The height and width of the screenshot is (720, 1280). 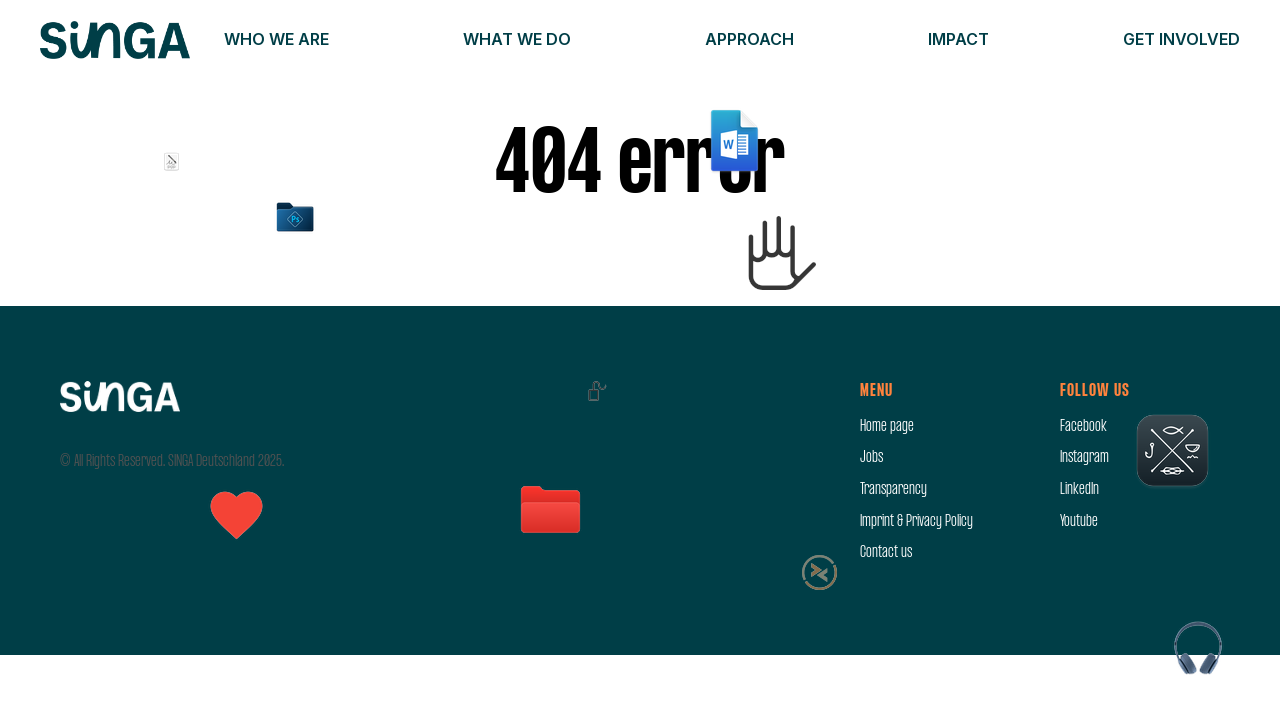 I want to click on colorimeter device for color calibration, so click(x=597, y=391).